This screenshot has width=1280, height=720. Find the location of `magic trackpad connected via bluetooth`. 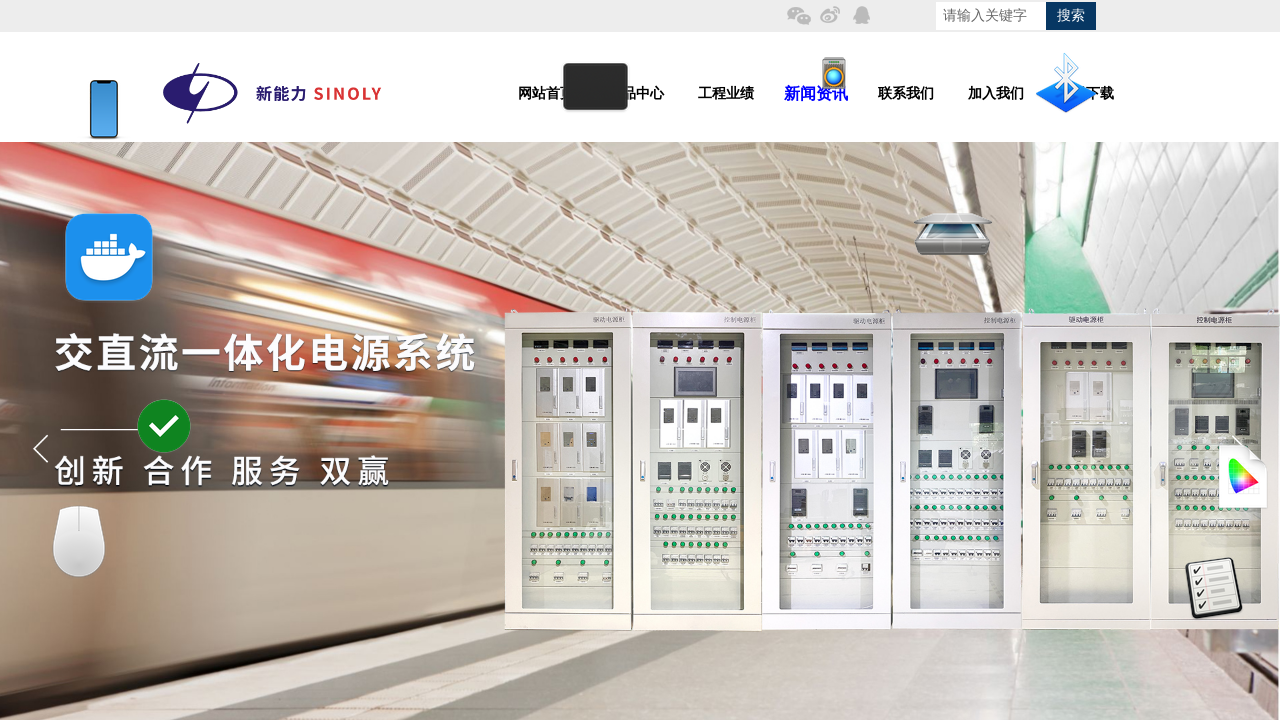

magic trackpad connected via bluetooth is located at coordinates (595, 86).